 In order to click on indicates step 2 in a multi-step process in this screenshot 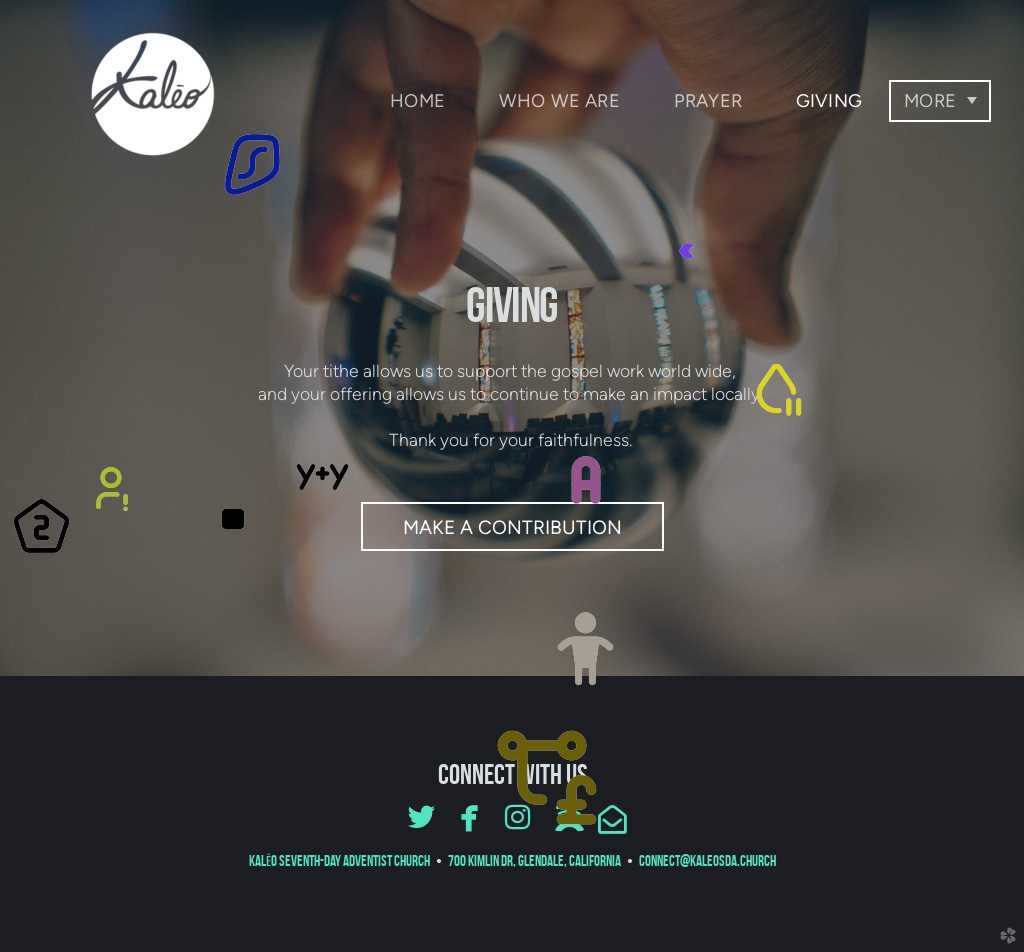, I will do `click(41, 527)`.